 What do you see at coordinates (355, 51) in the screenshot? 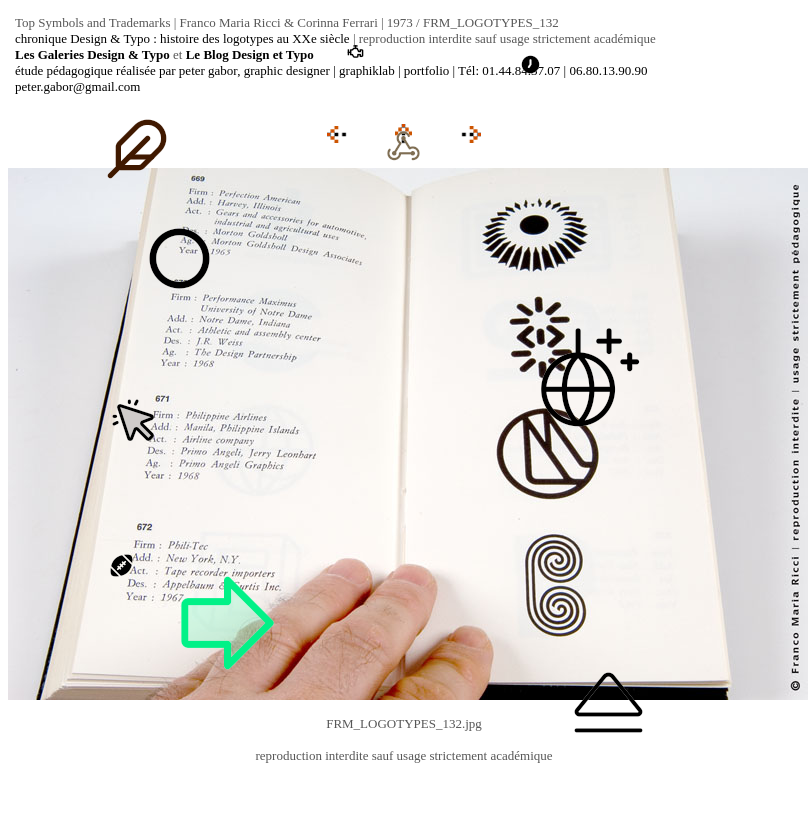
I see `view engine or vehicle diagnostics` at bounding box center [355, 51].